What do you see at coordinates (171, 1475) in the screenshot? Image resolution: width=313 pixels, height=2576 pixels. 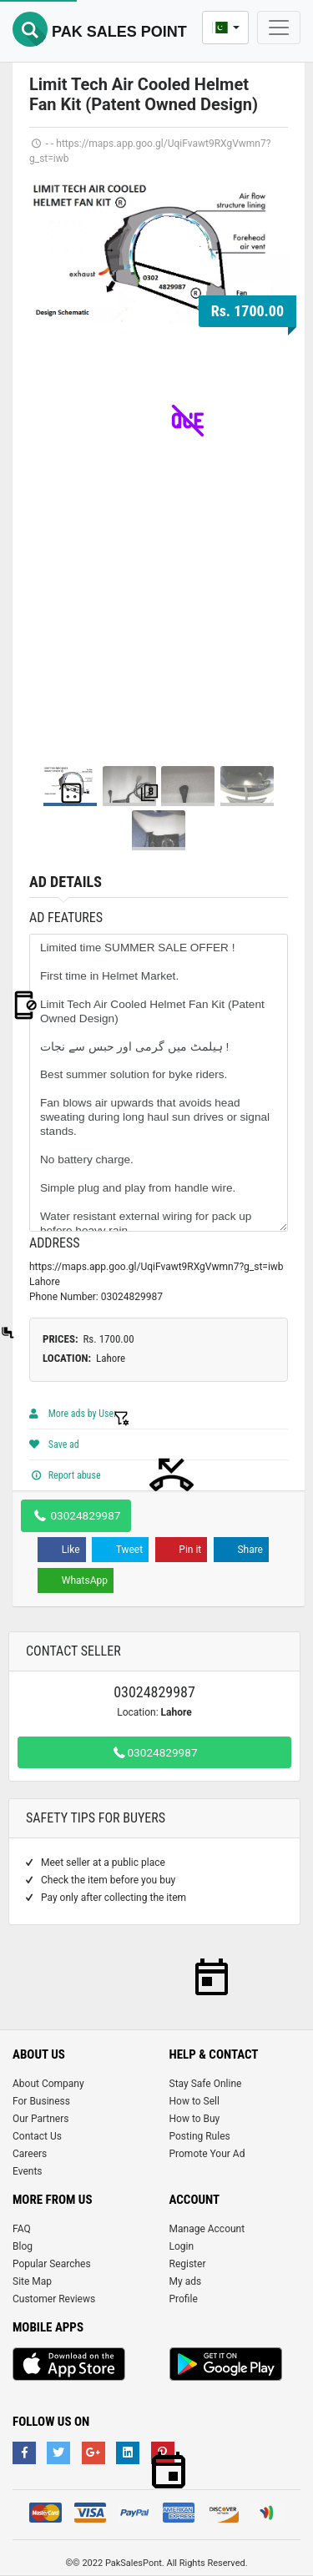 I see `indicates a missed phone call` at bounding box center [171, 1475].